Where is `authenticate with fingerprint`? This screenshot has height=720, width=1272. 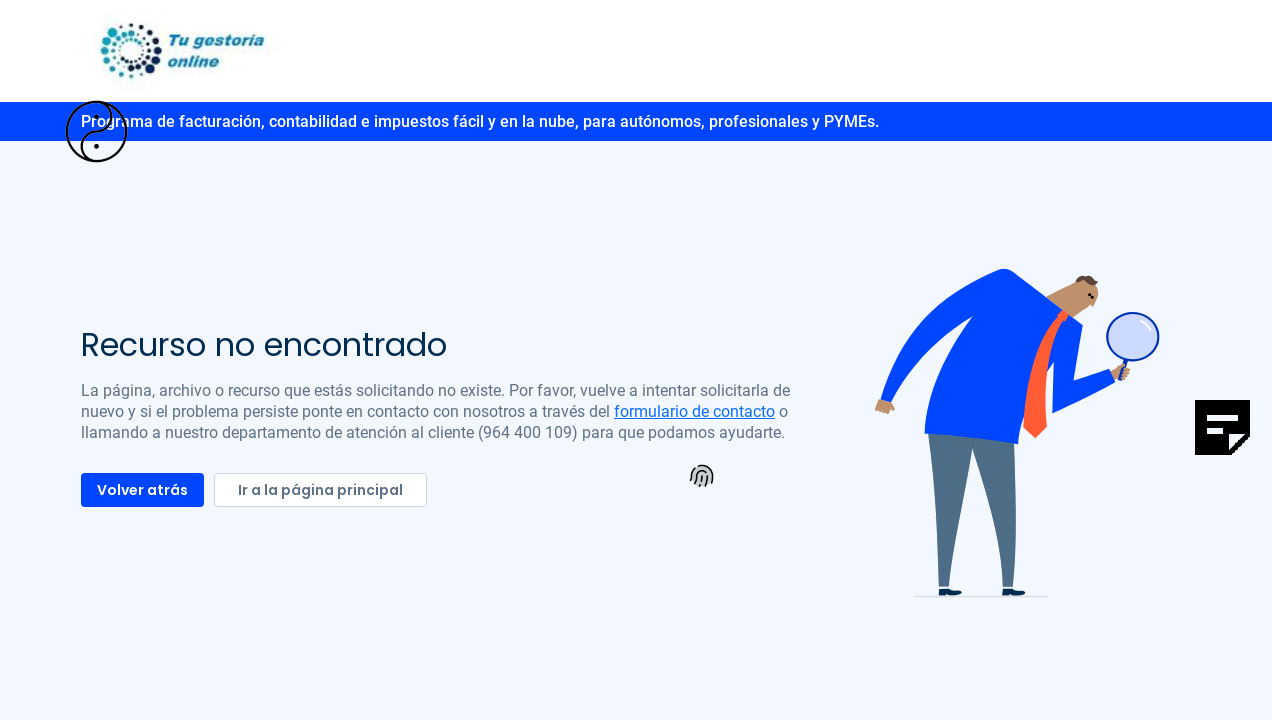 authenticate with fingerprint is located at coordinates (702, 476).